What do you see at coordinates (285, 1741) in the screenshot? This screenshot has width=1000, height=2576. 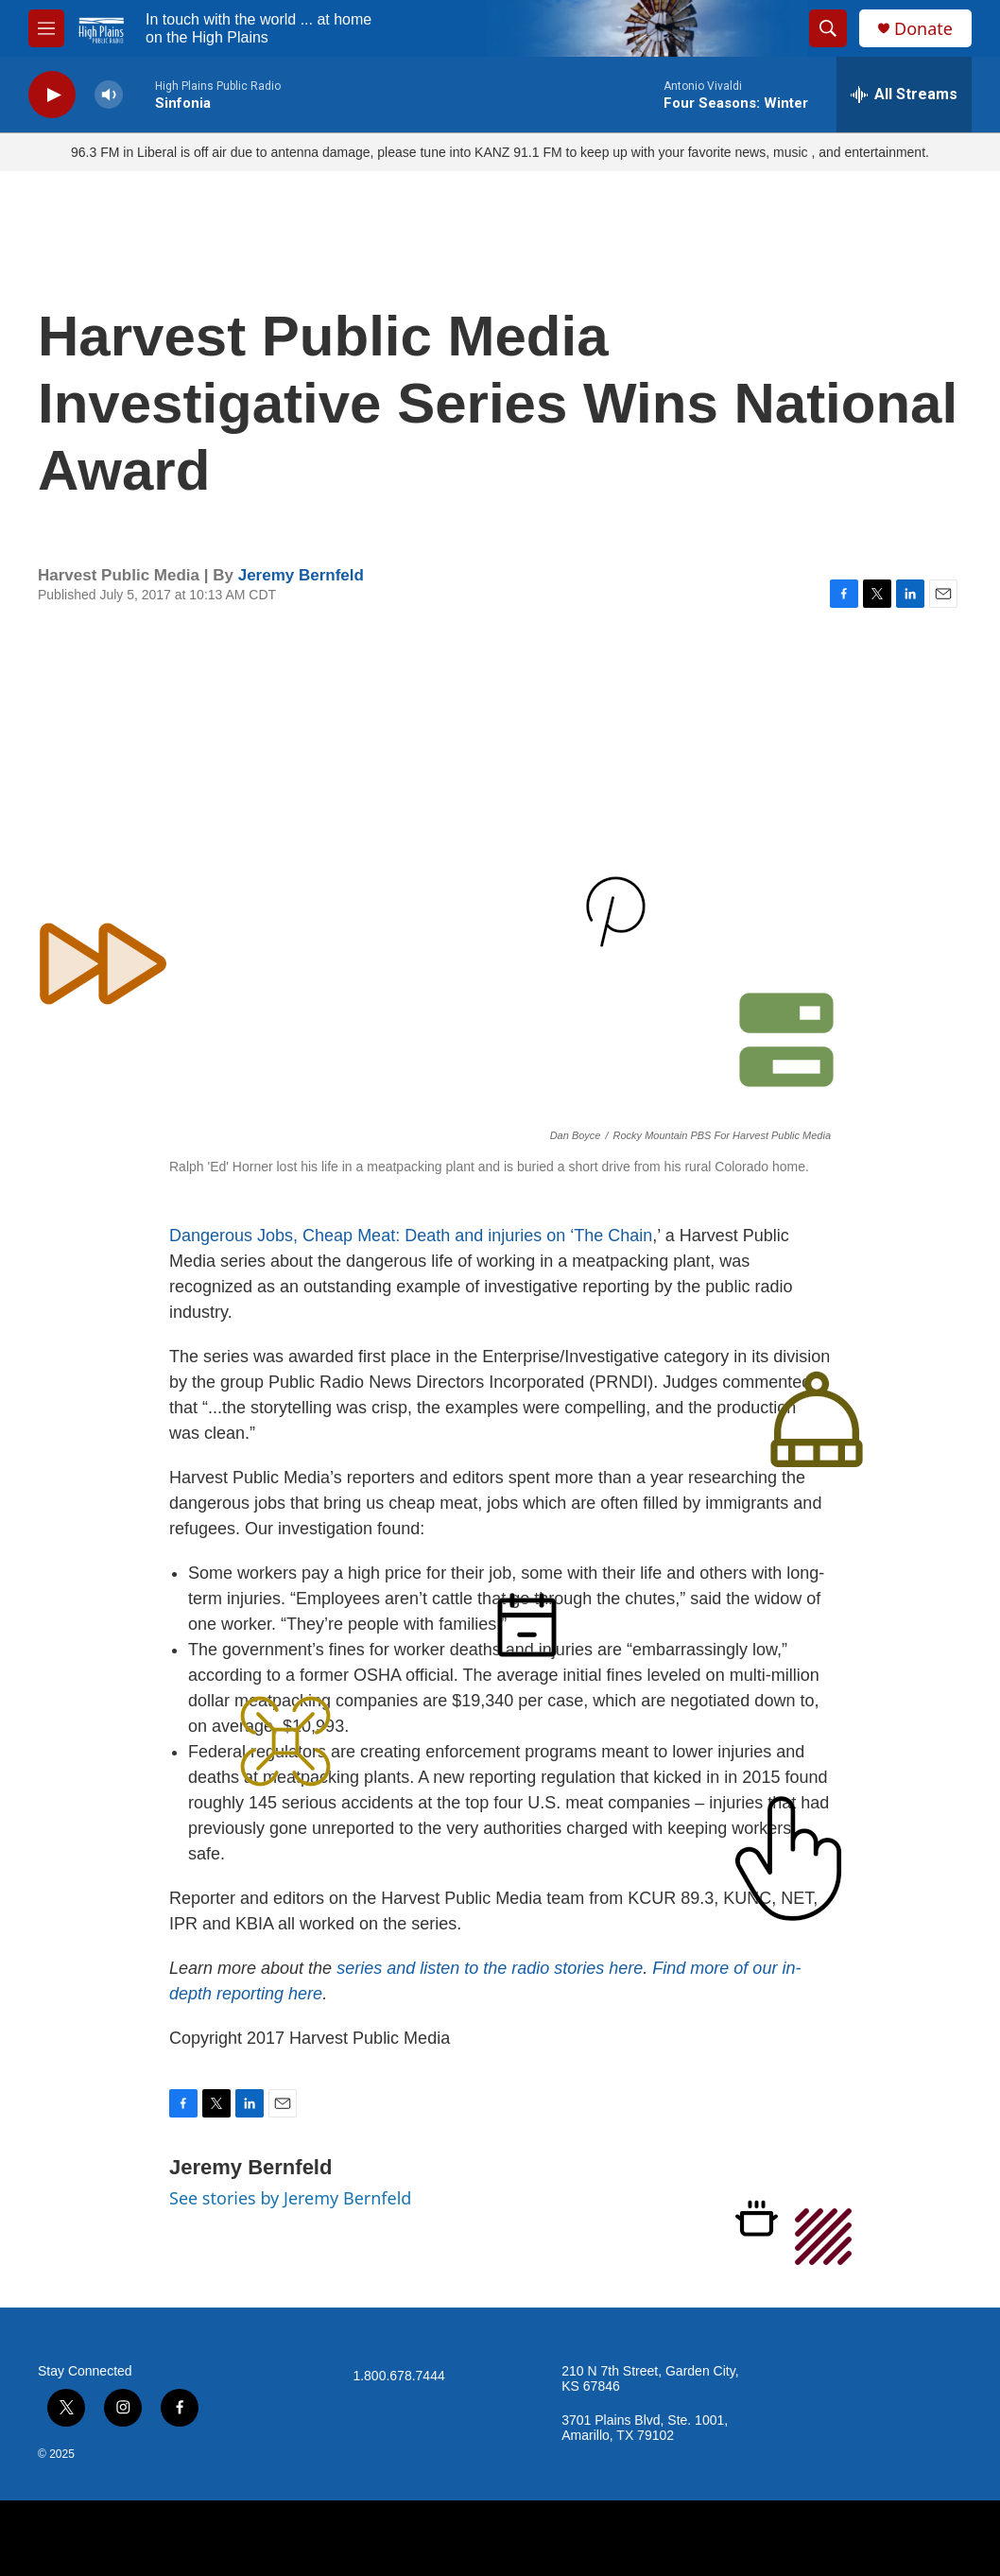 I see `access drone controls` at bounding box center [285, 1741].